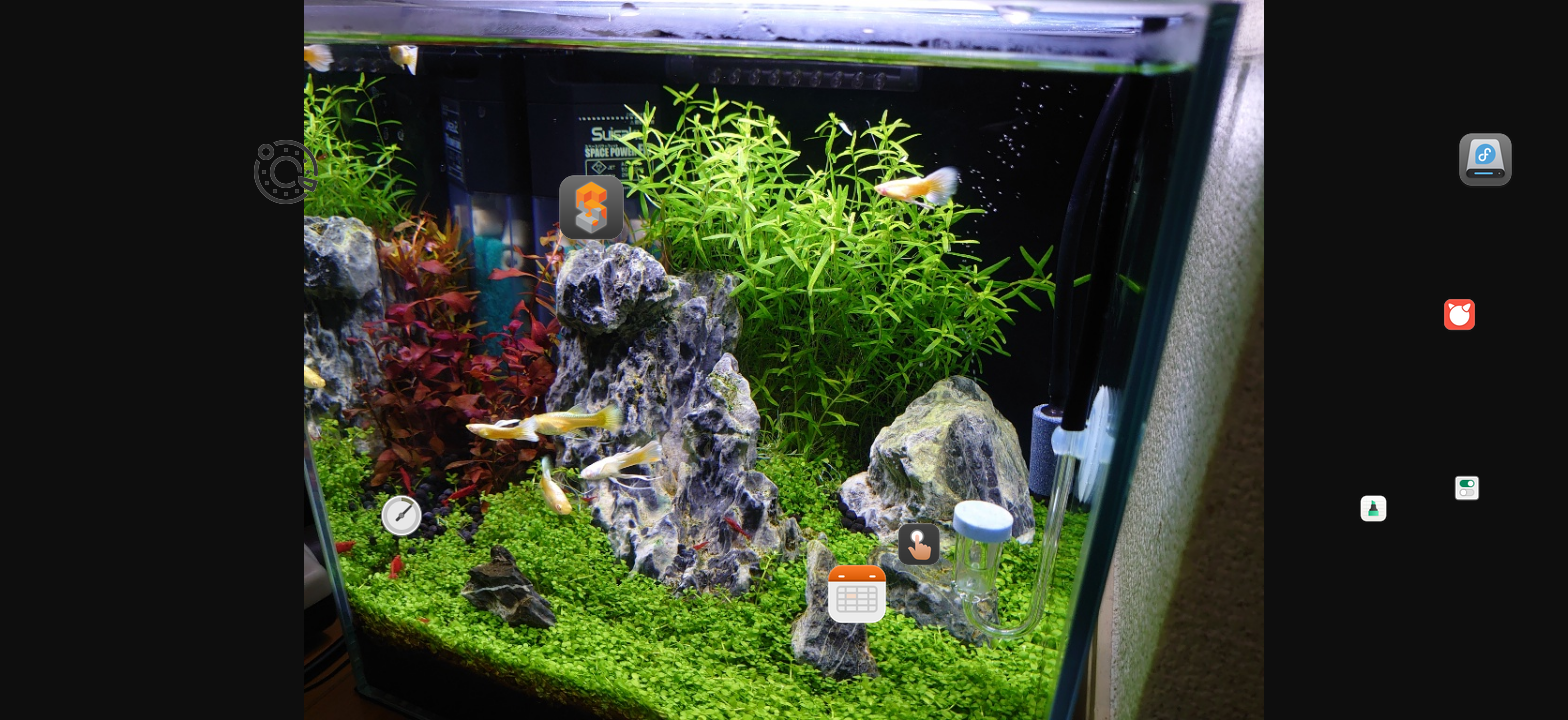 Image resolution: width=1568 pixels, height=720 pixels. Describe the element at coordinates (591, 207) in the screenshot. I see `open splash app` at that location.